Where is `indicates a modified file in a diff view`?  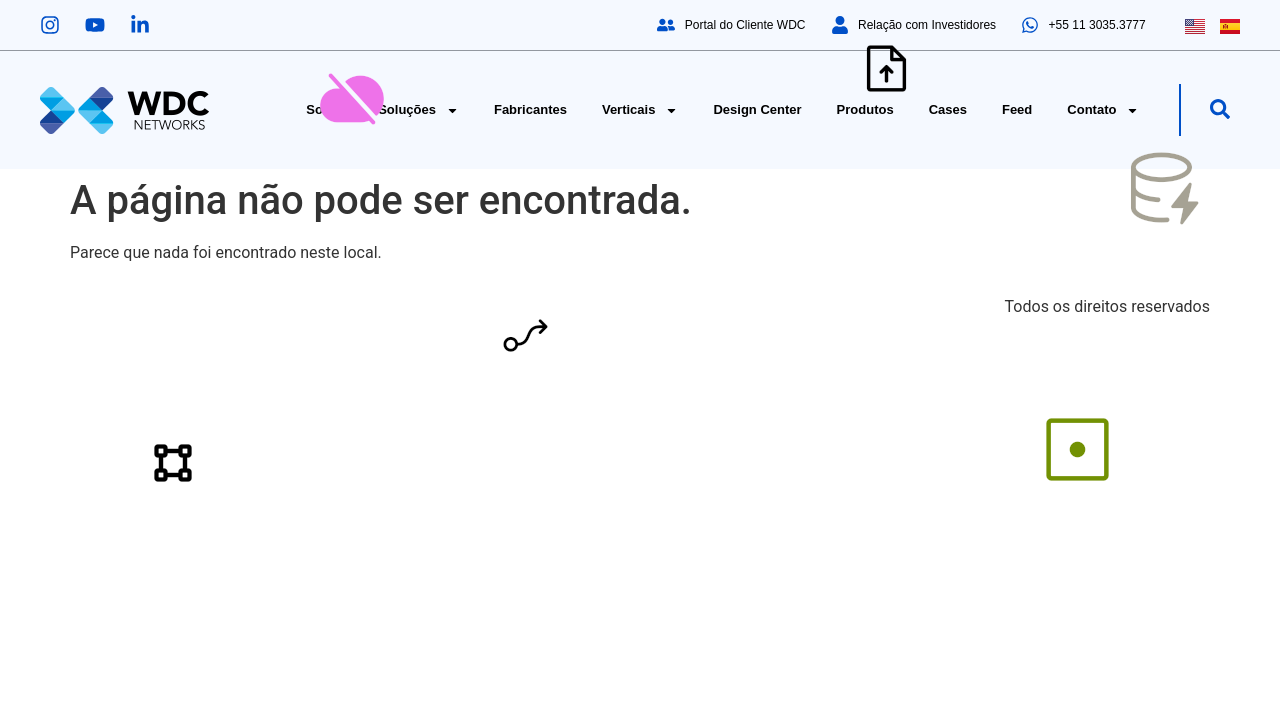
indicates a modified file in a diff view is located at coordinates (1077, 449).